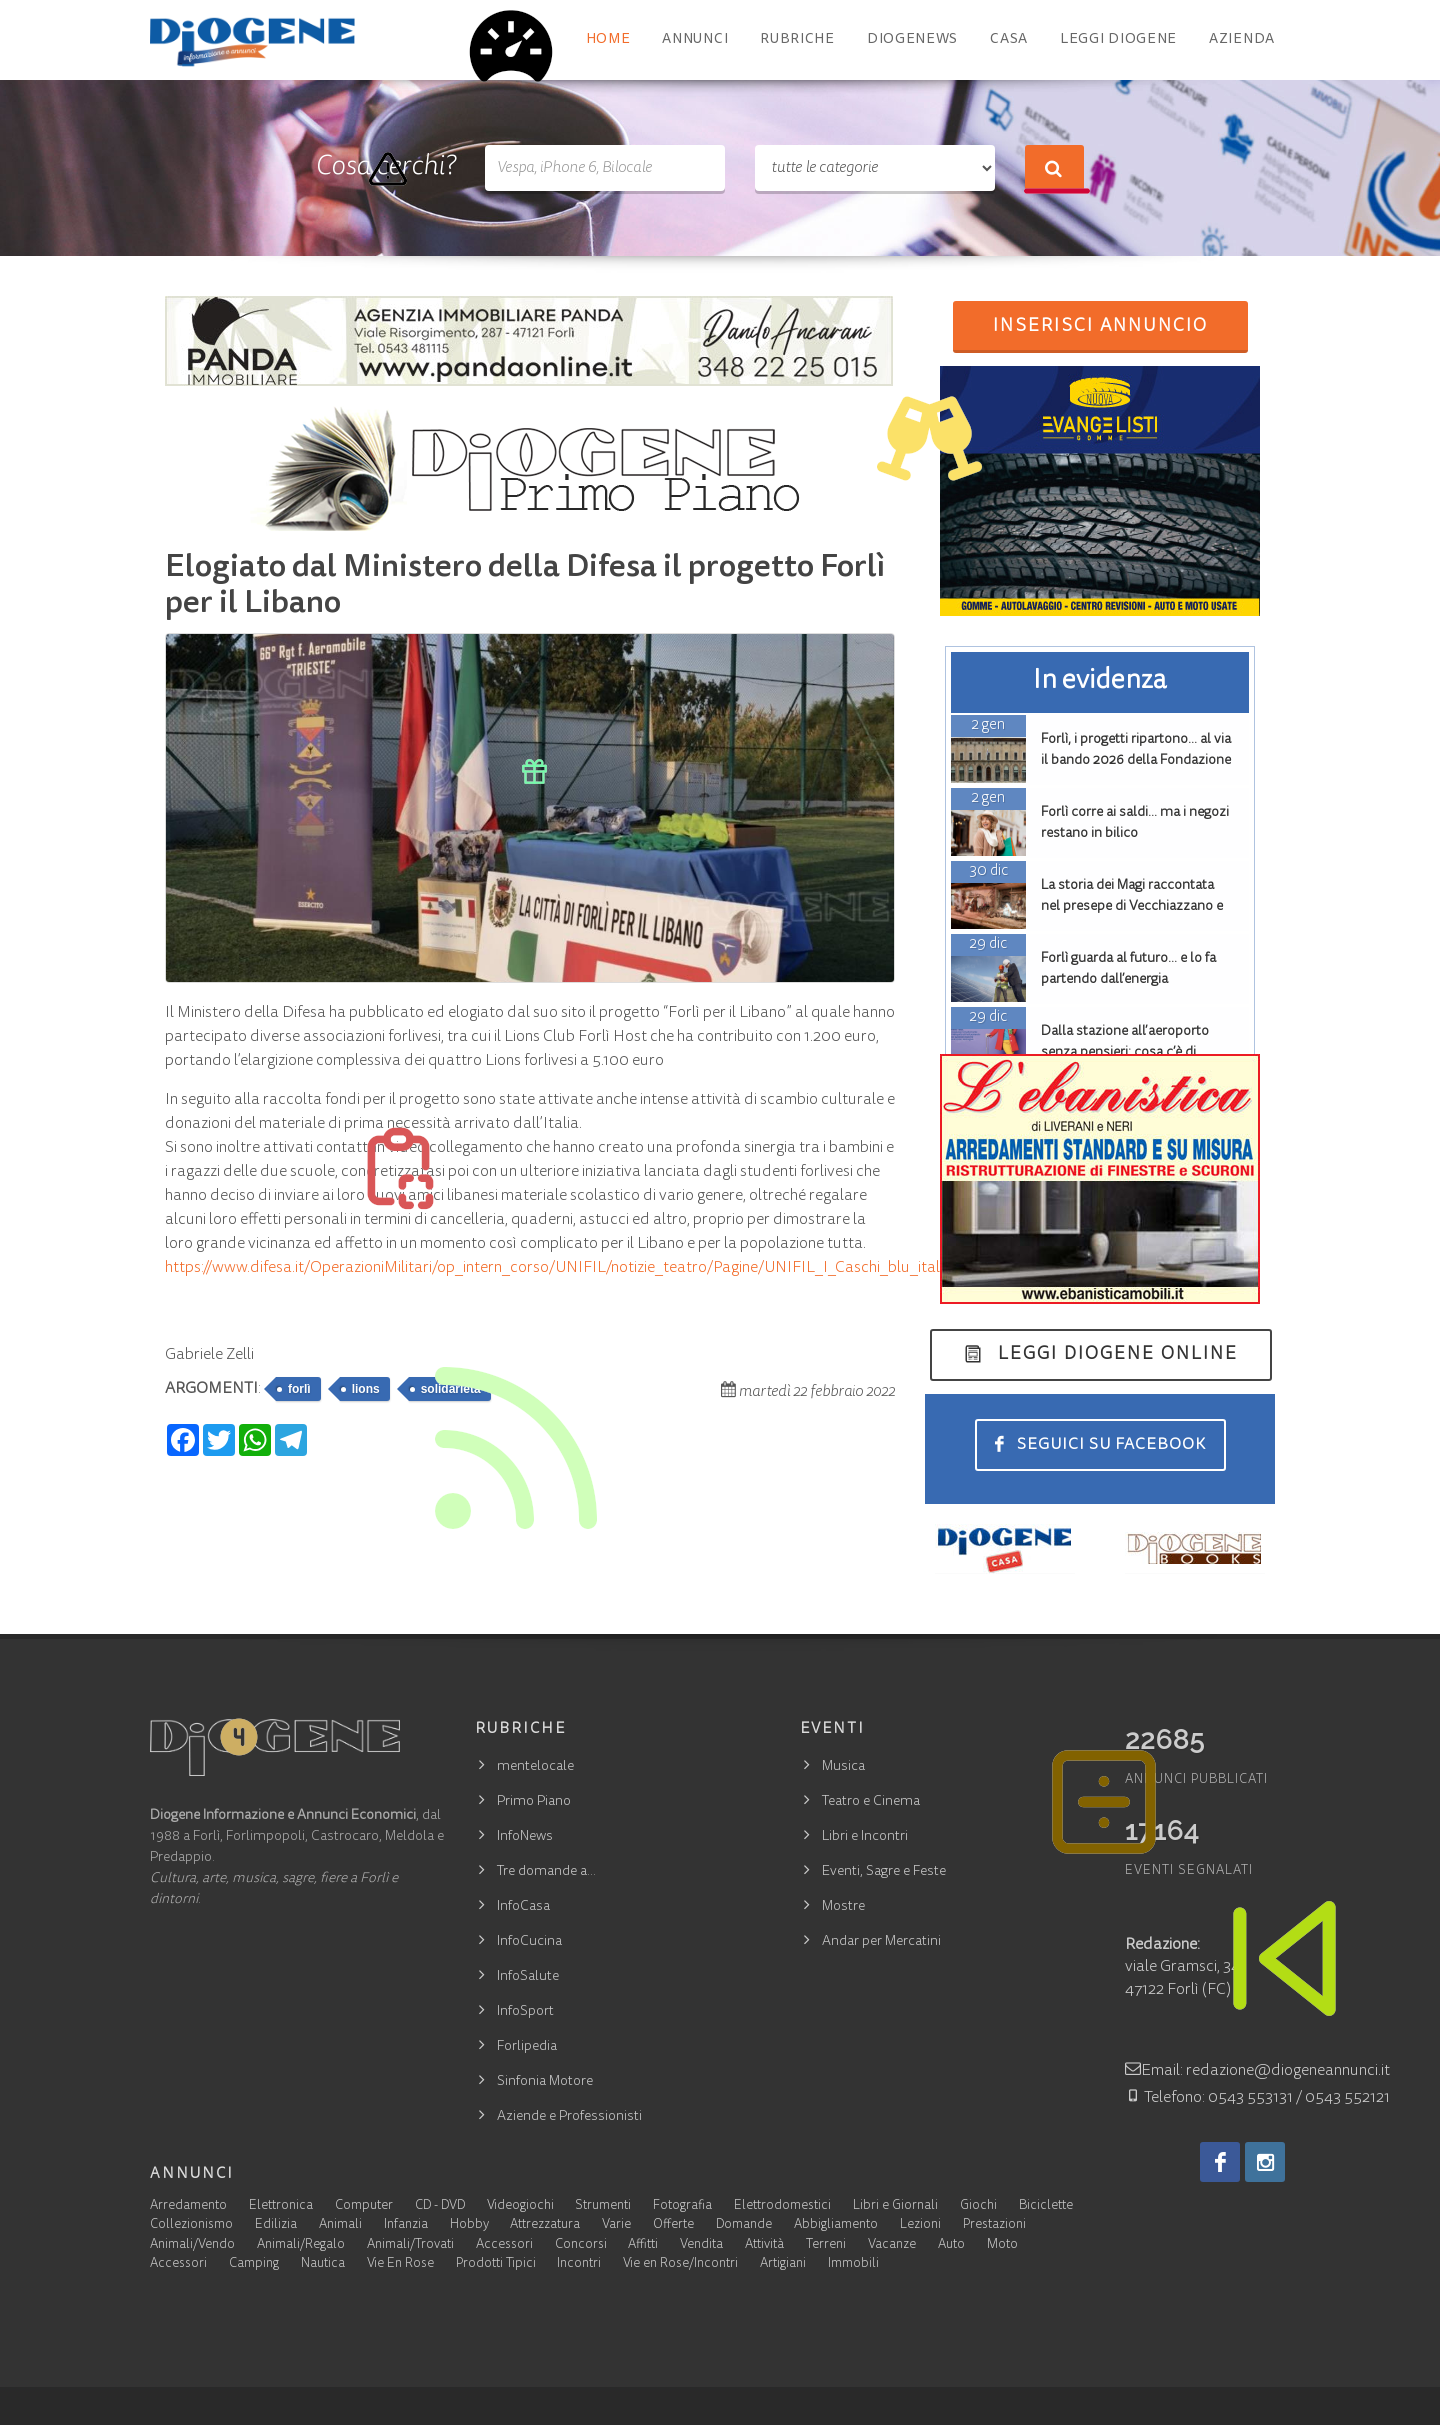  I want to click on view performance metrics or speed, so click(511, 46).